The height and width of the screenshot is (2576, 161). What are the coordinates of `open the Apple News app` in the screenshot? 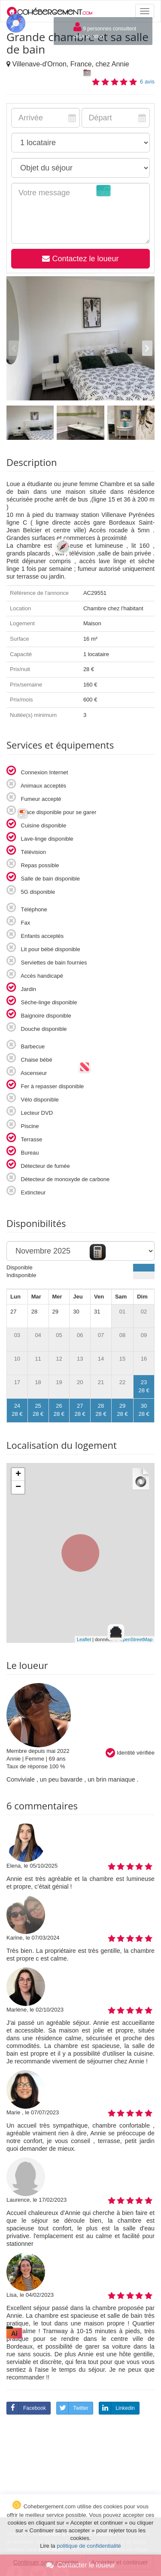 It's located at (85, 1067).